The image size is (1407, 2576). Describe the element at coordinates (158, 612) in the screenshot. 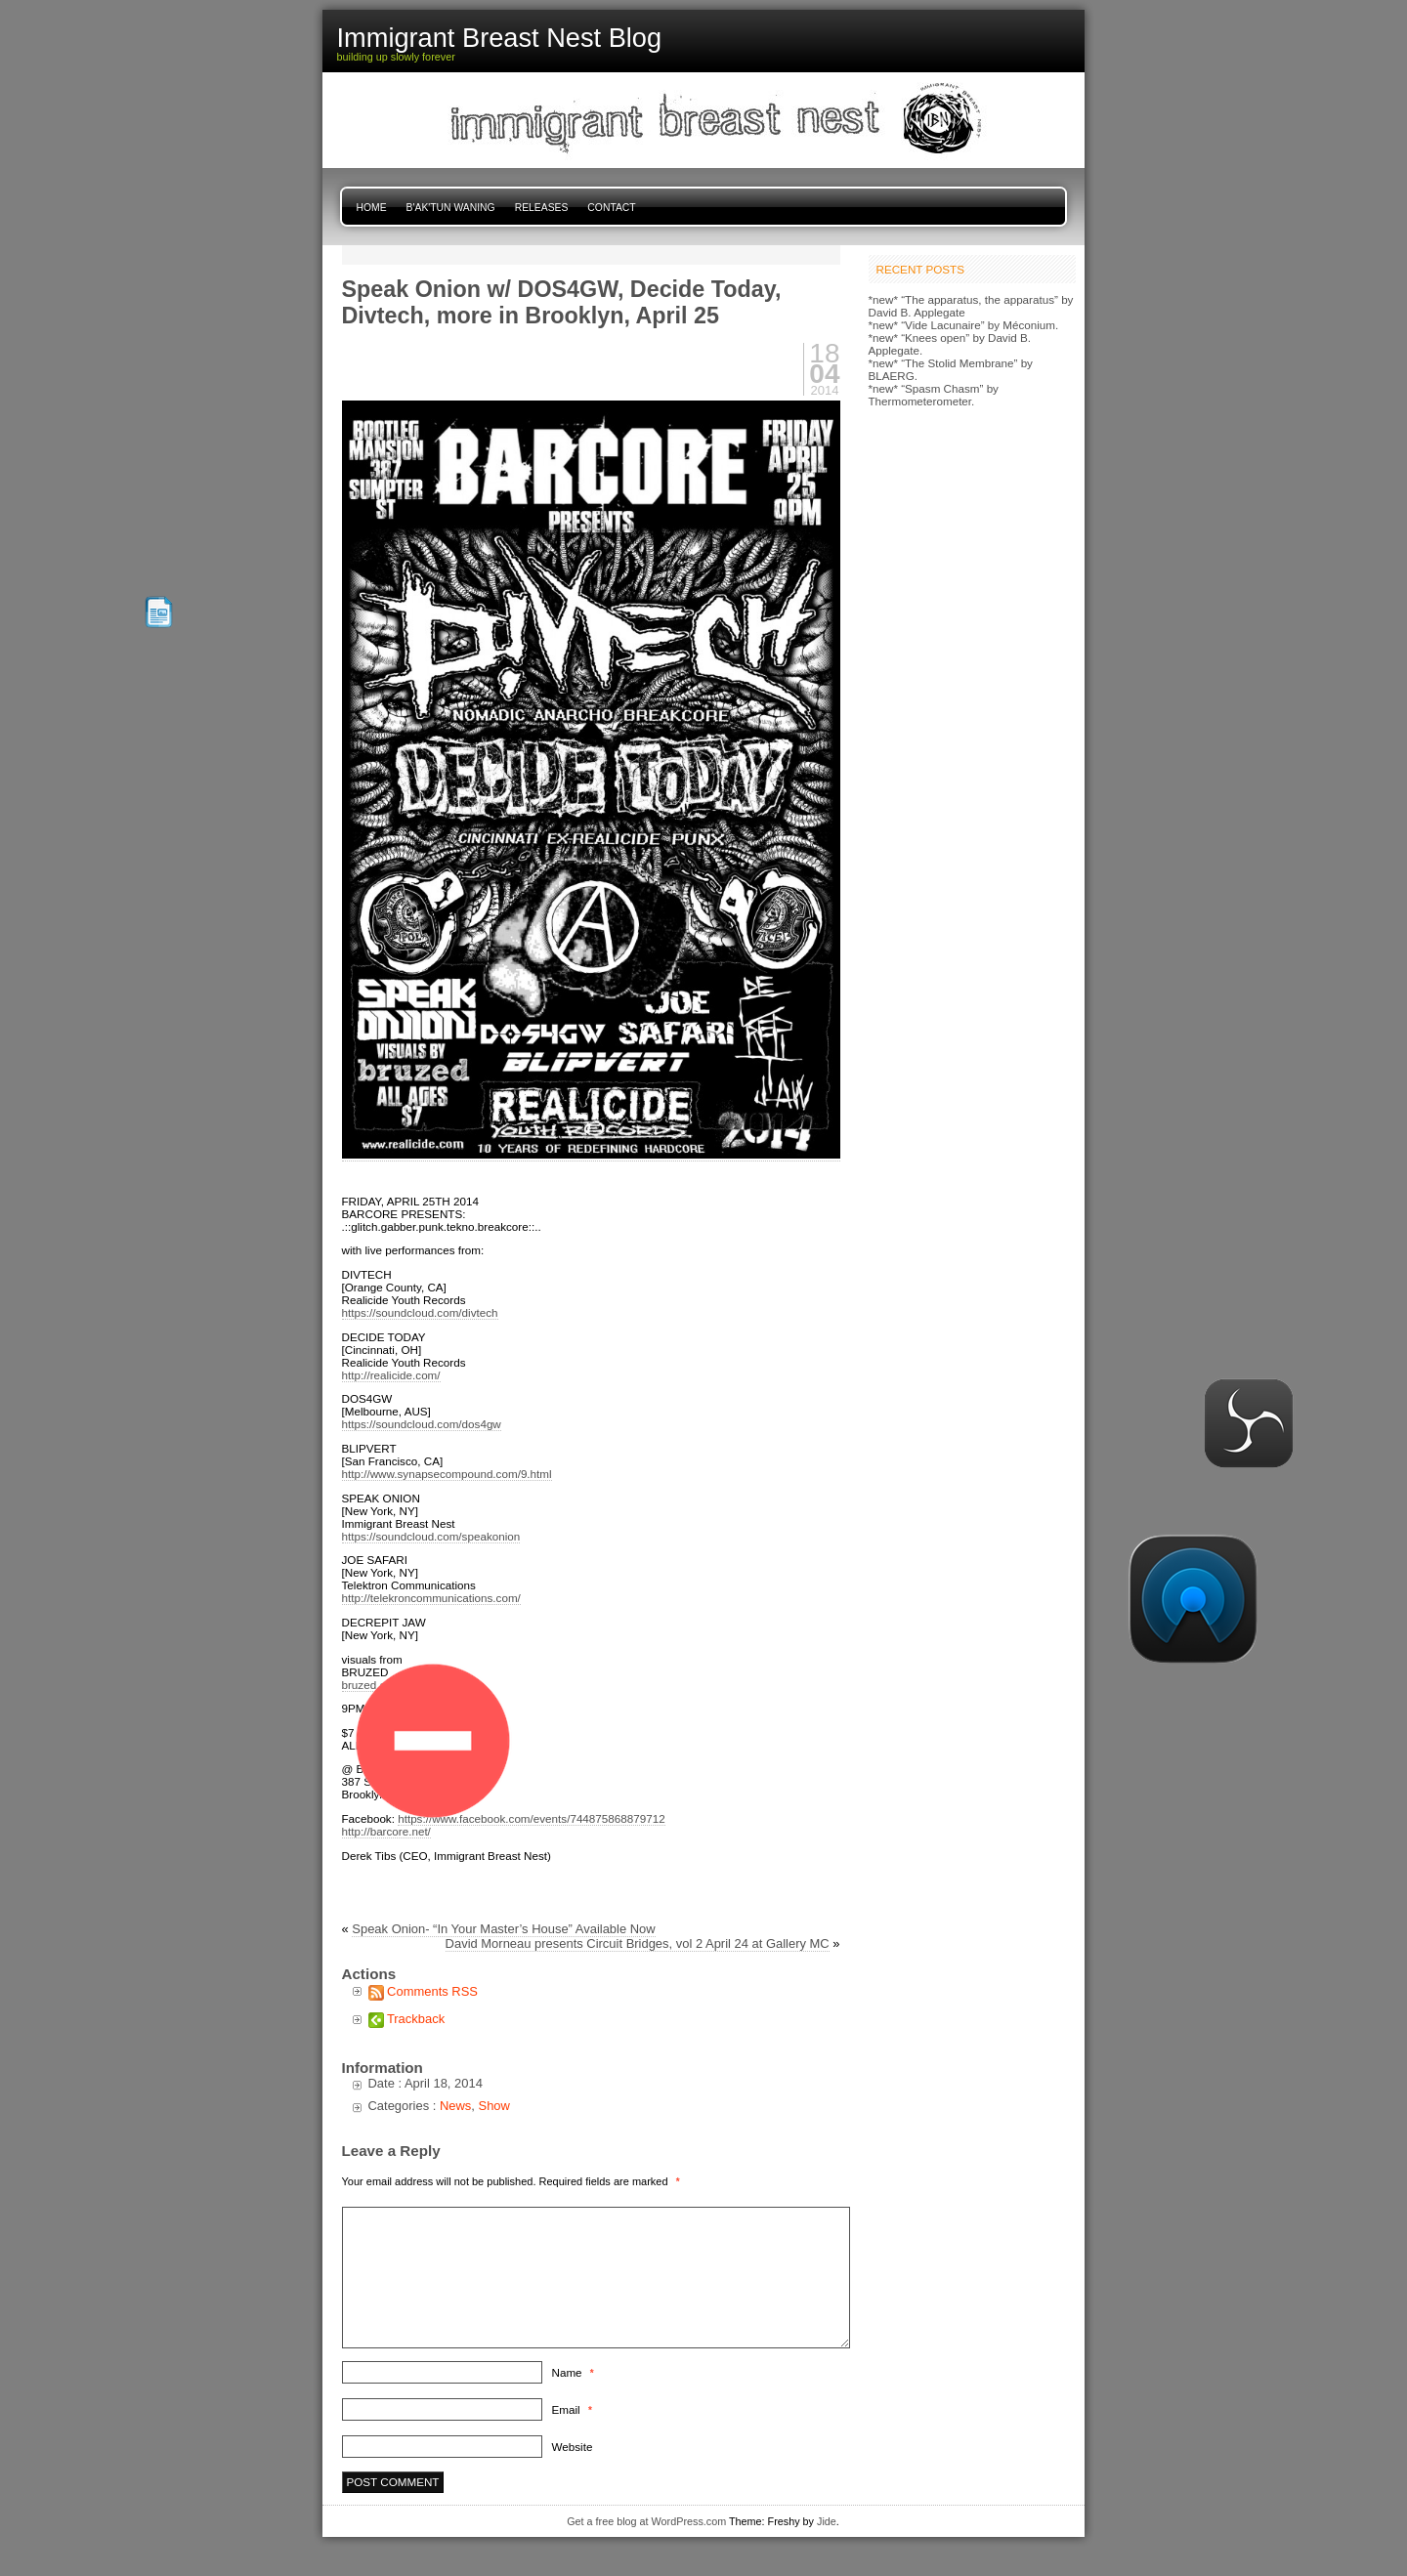

I see `open a text document template file` at that location.